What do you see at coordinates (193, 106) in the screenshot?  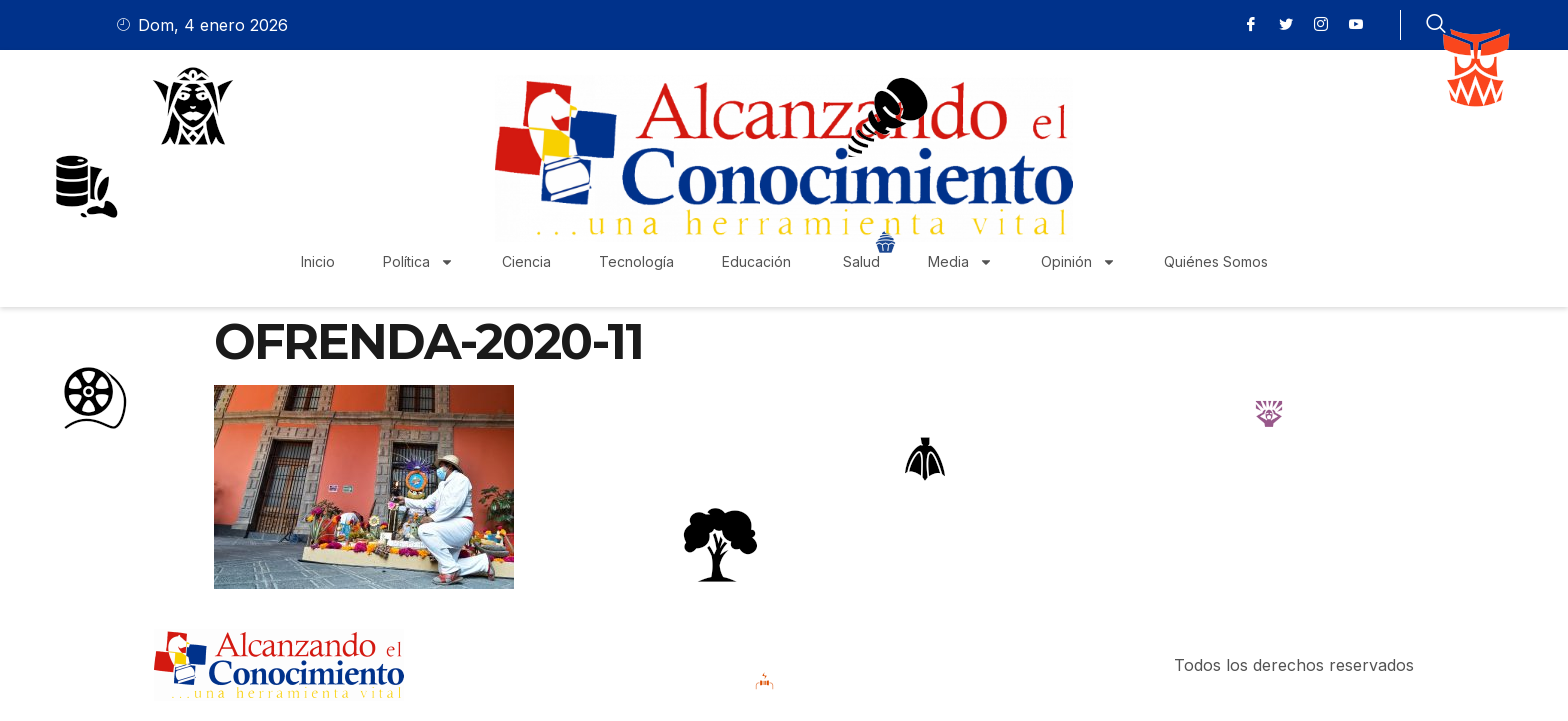 I see `select female elf character` at bounding box center [193, 106].